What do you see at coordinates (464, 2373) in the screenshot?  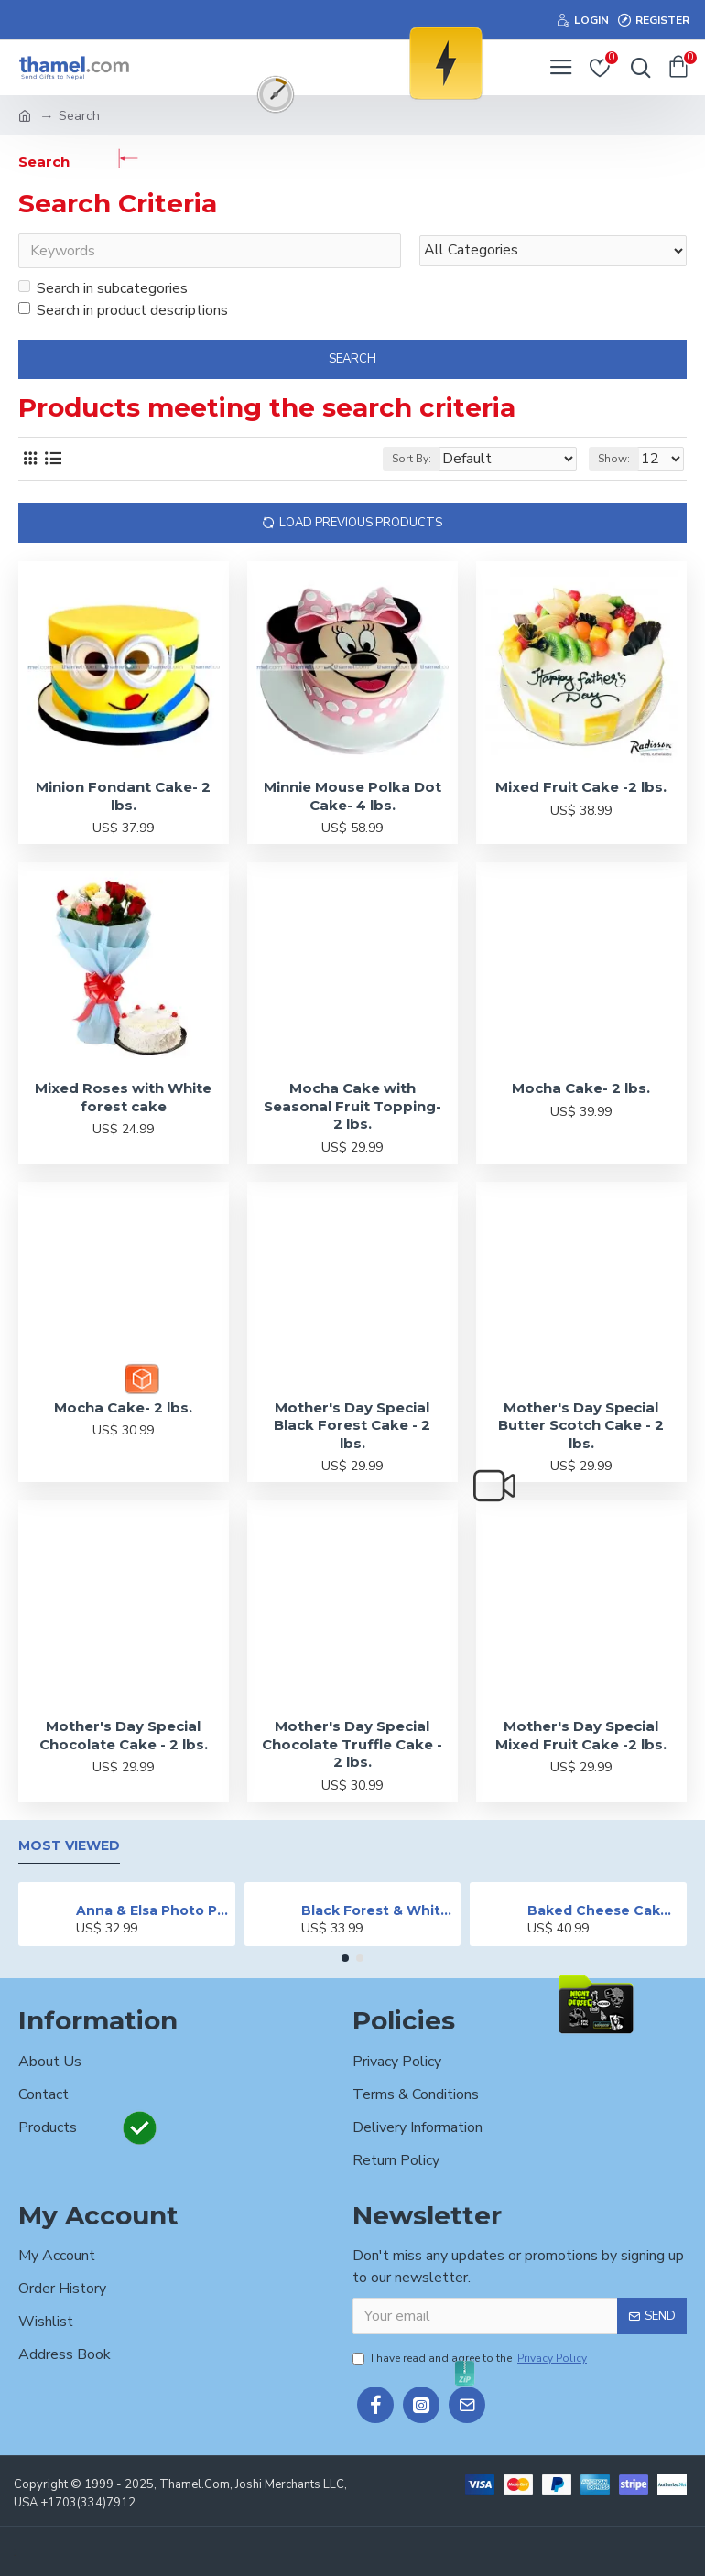 I see `a compressed zip file` at bounding box center [464, 2373].